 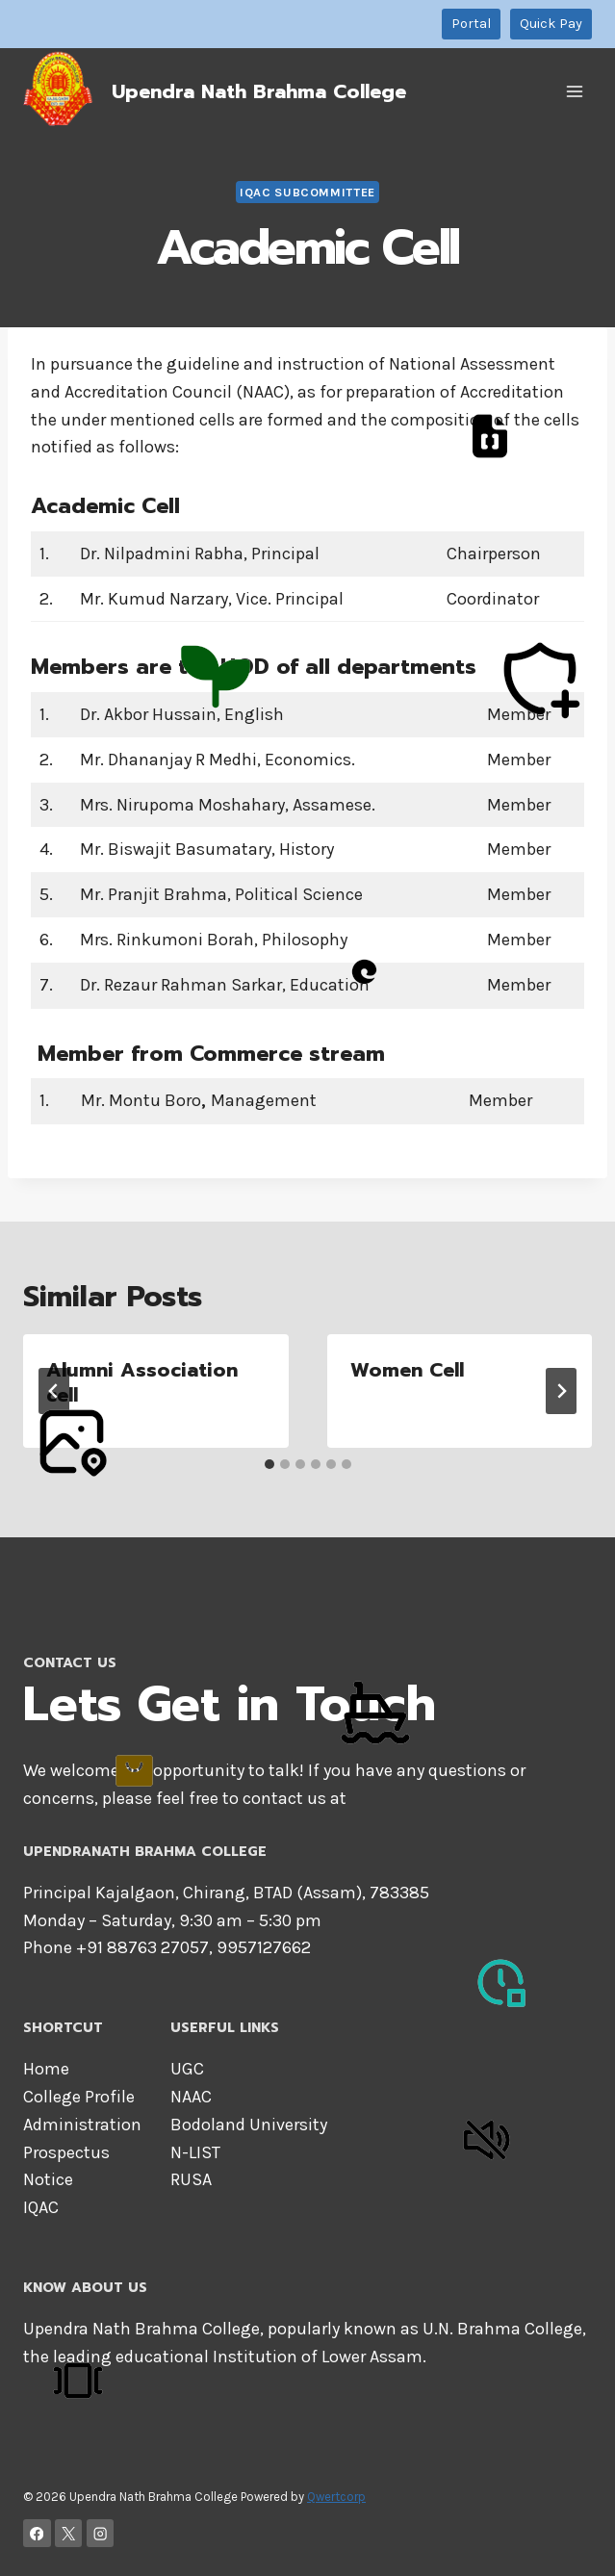 What do you see at coordinates (134, 1770) in the screenshot?
I see `view your shopping bag` at bounding box center [134, 1770].